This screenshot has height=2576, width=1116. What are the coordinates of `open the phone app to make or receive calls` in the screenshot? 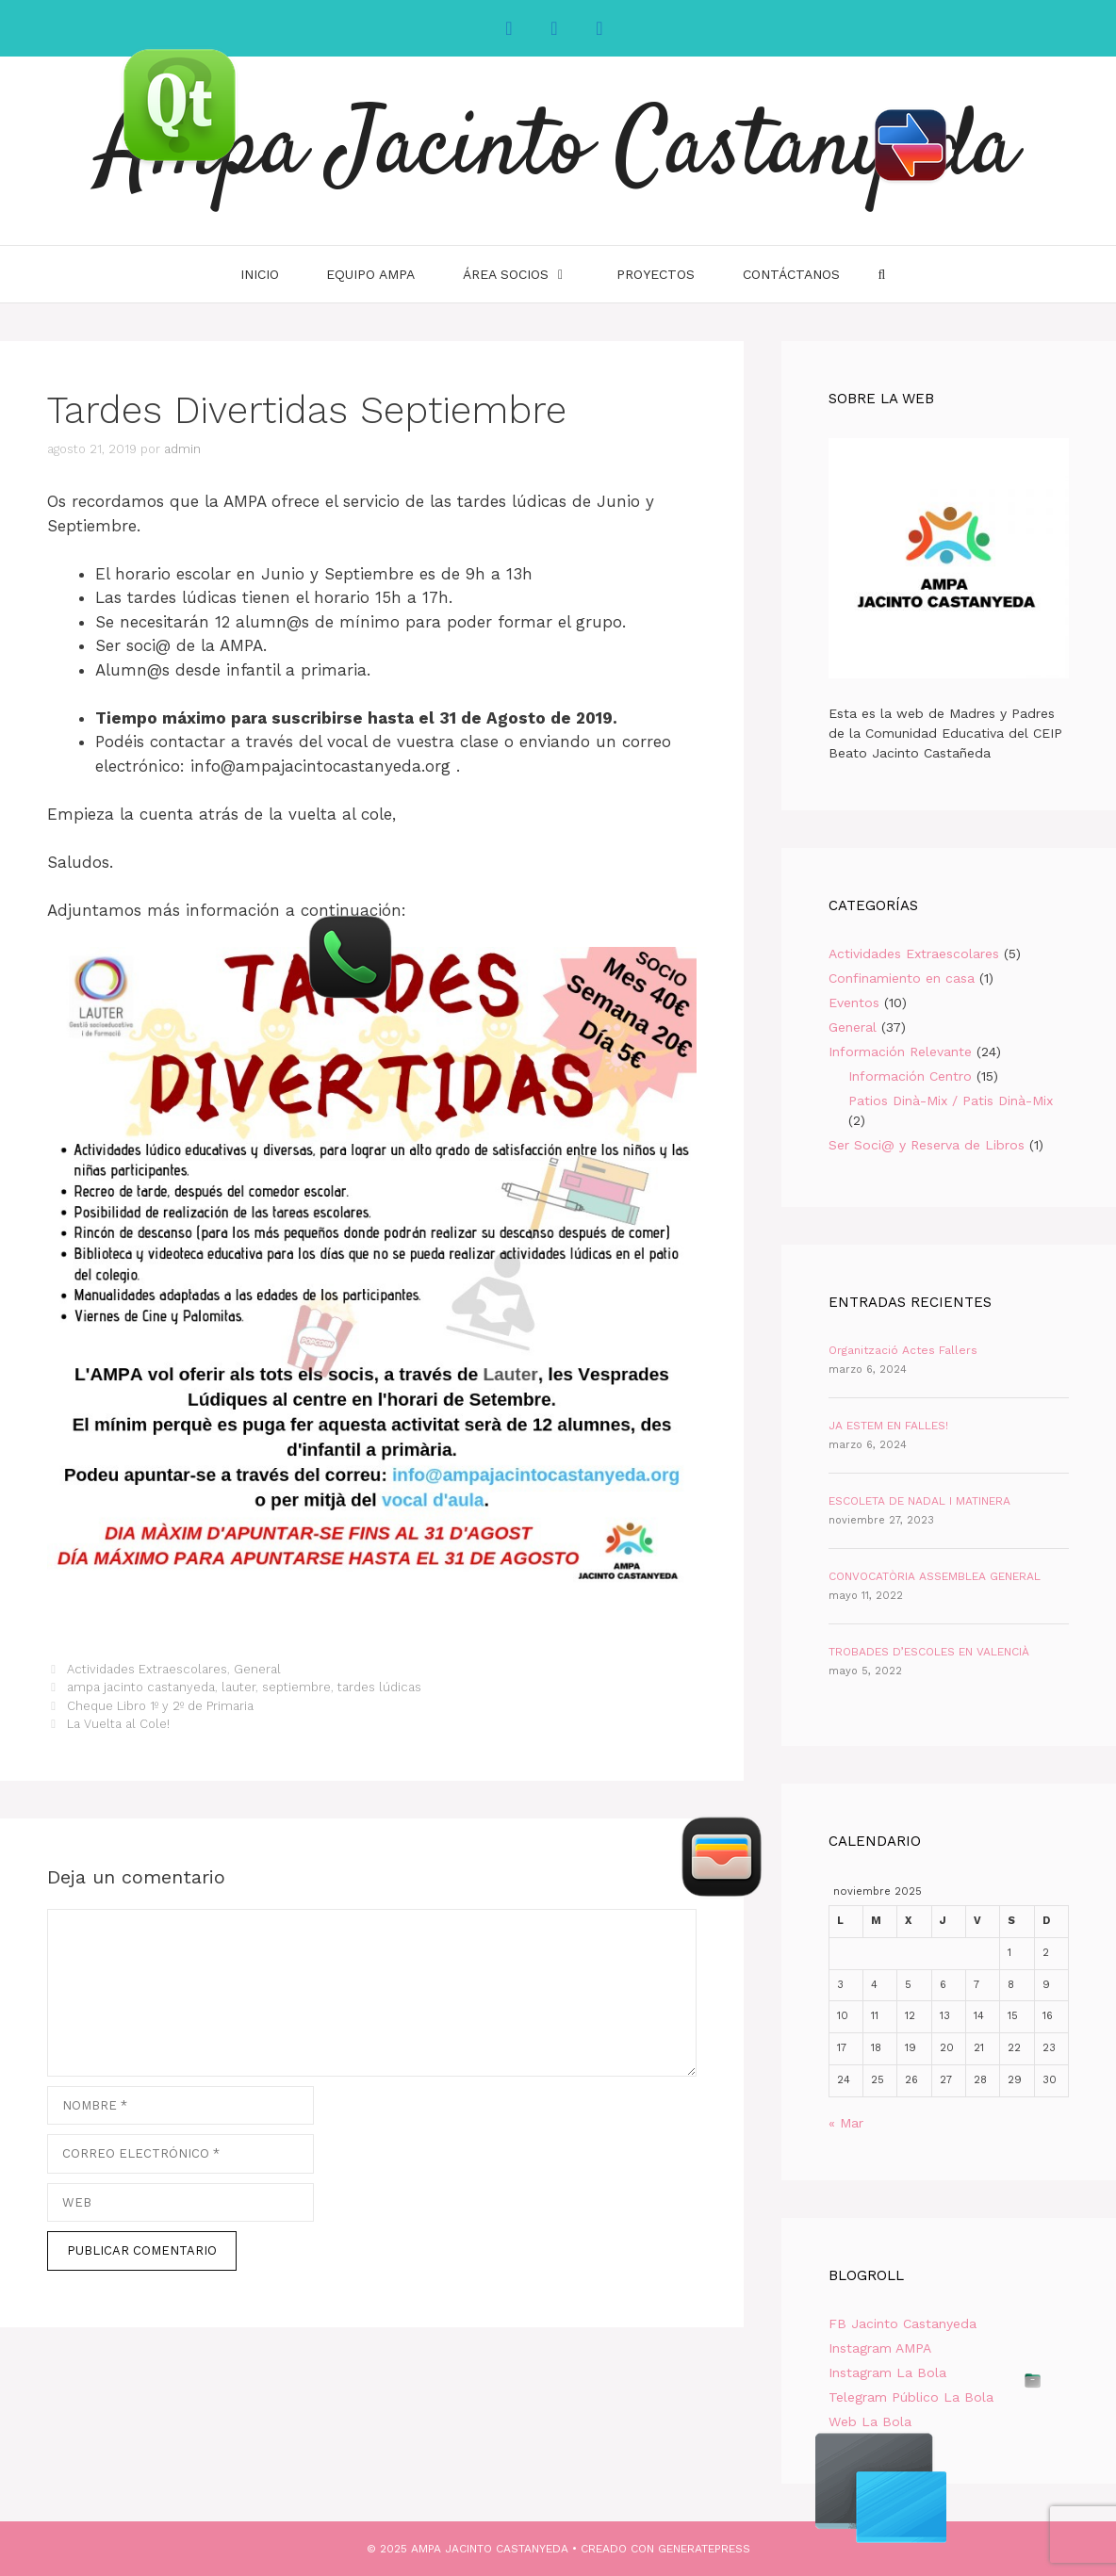 It's located at (350, 956).